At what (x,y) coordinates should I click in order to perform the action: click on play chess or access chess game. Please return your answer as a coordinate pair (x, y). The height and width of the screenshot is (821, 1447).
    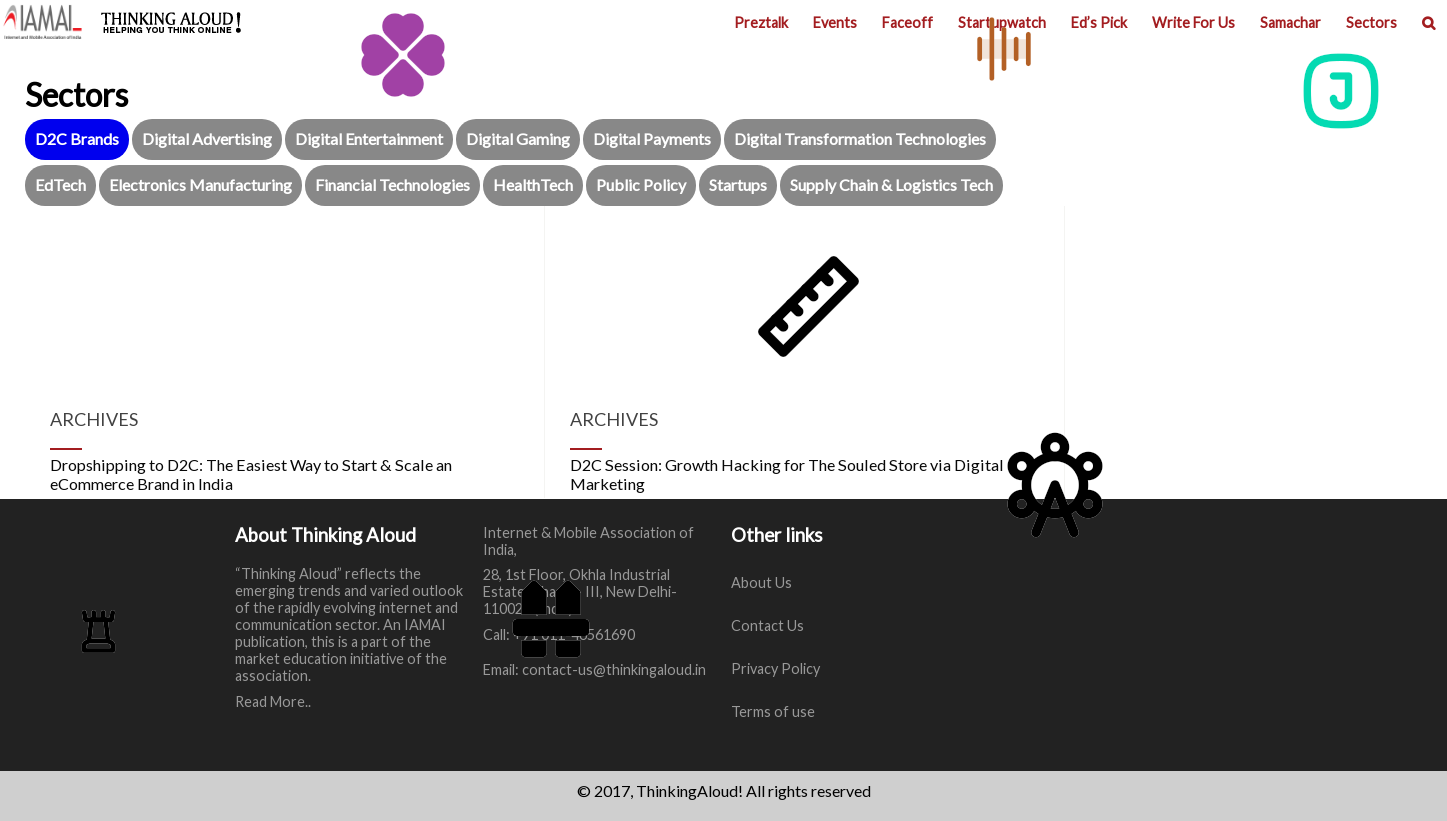
    Looking at the image, I should click on (98, 631).